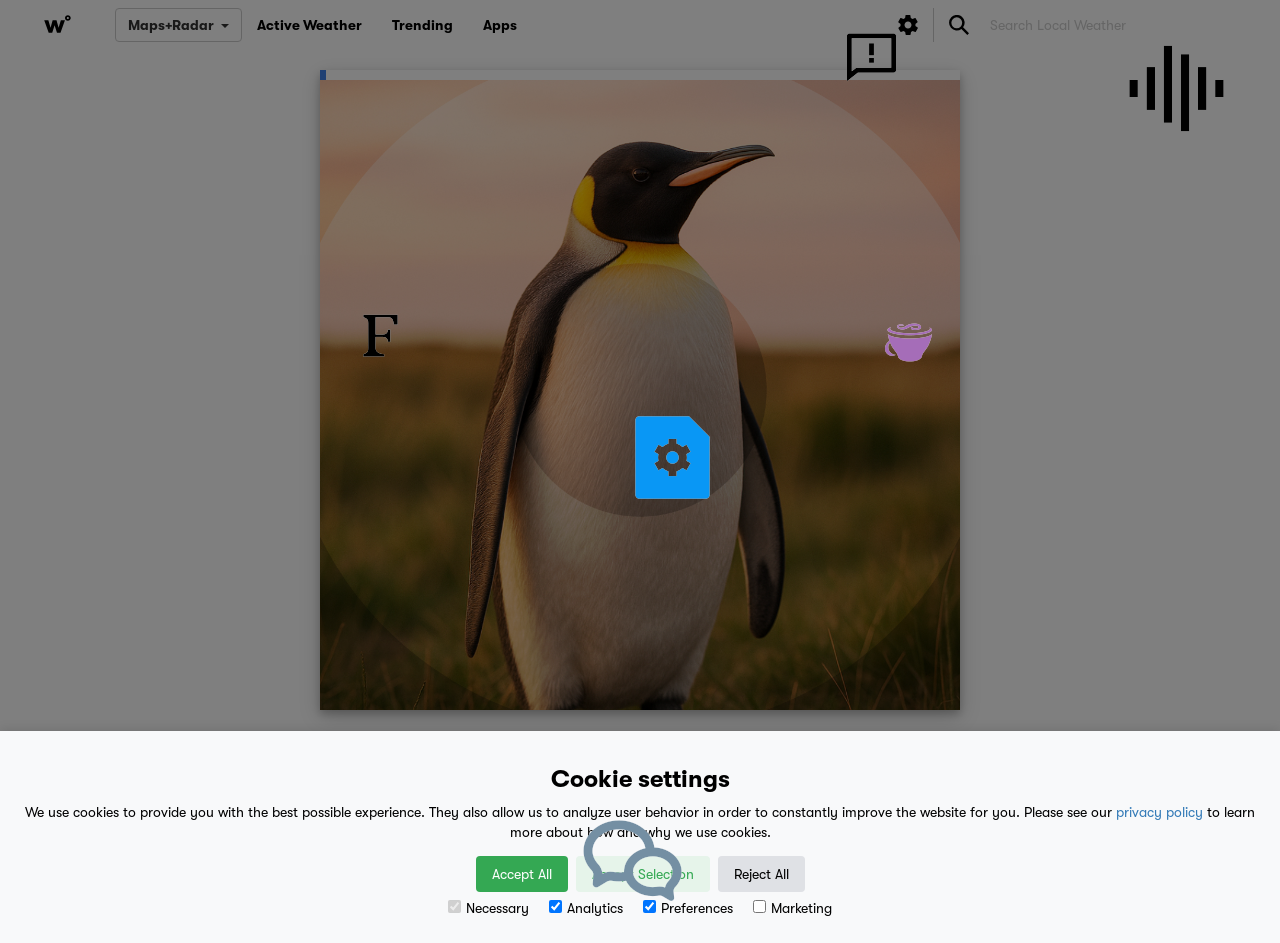  I want to click on open WeChat messaging app, so click(633, 860).